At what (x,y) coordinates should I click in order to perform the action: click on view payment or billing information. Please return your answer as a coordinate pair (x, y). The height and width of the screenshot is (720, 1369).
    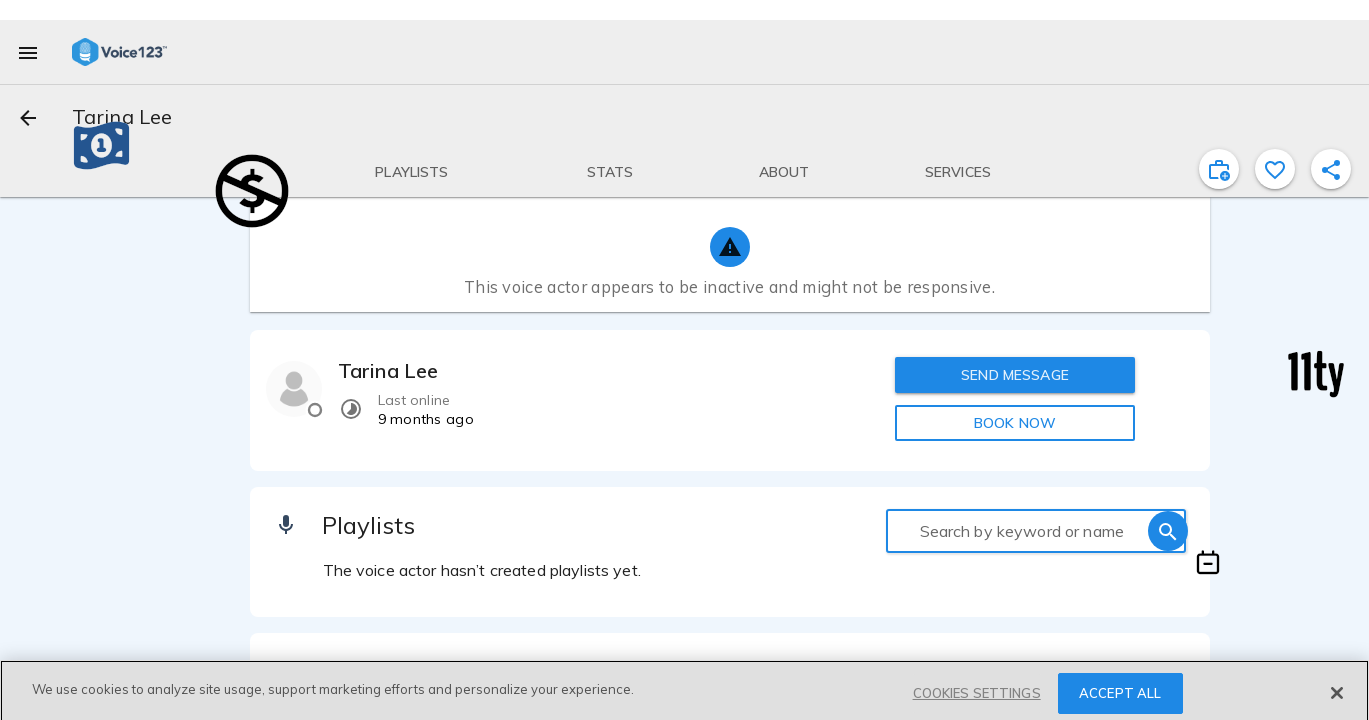
    Looking at the image, I should click on (101, 145).